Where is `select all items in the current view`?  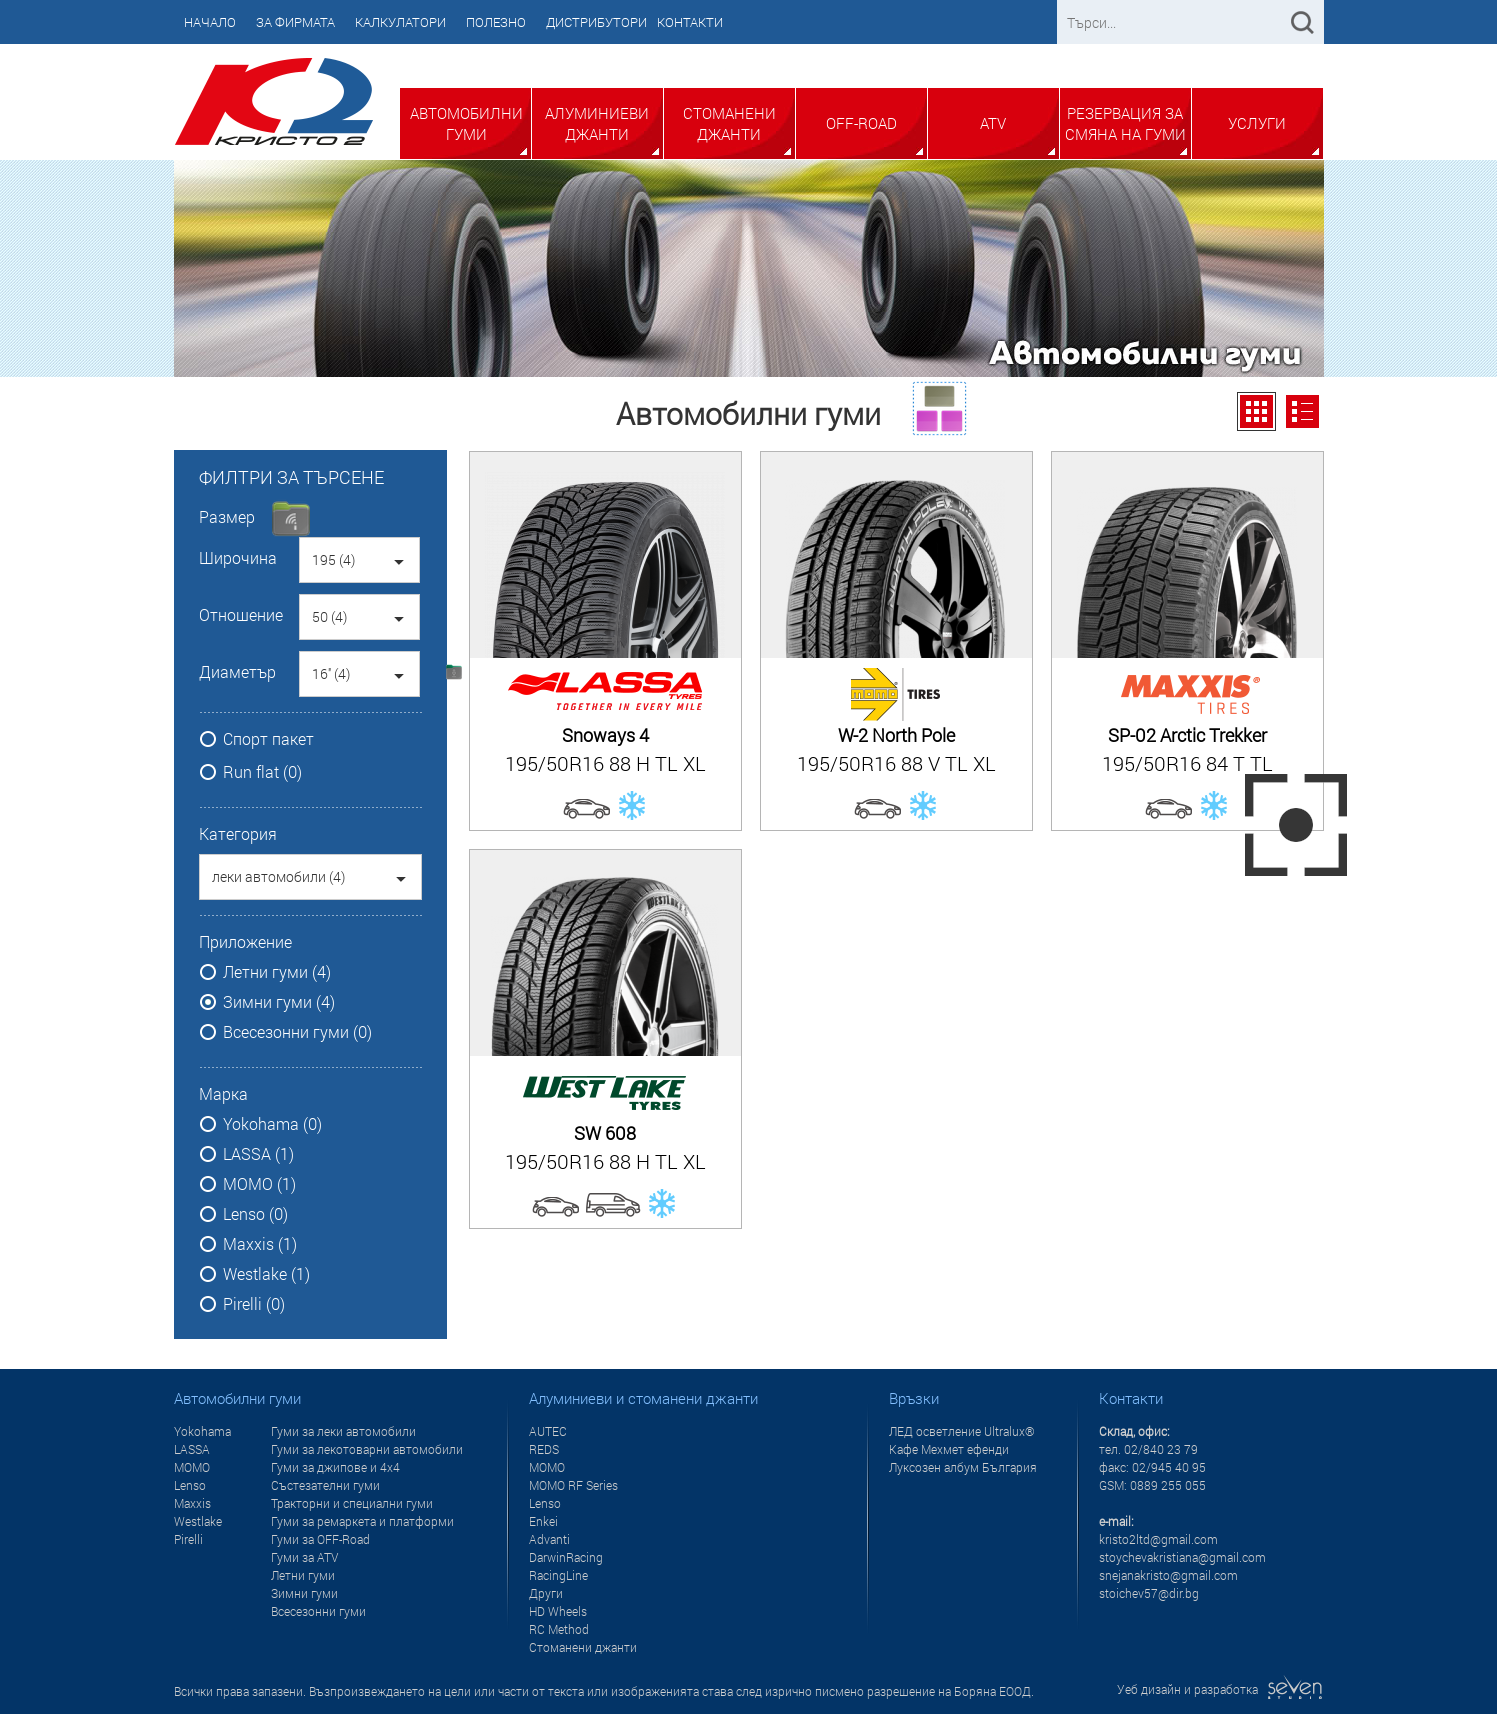 select all items in the current view is located at coordinates (939, 408).